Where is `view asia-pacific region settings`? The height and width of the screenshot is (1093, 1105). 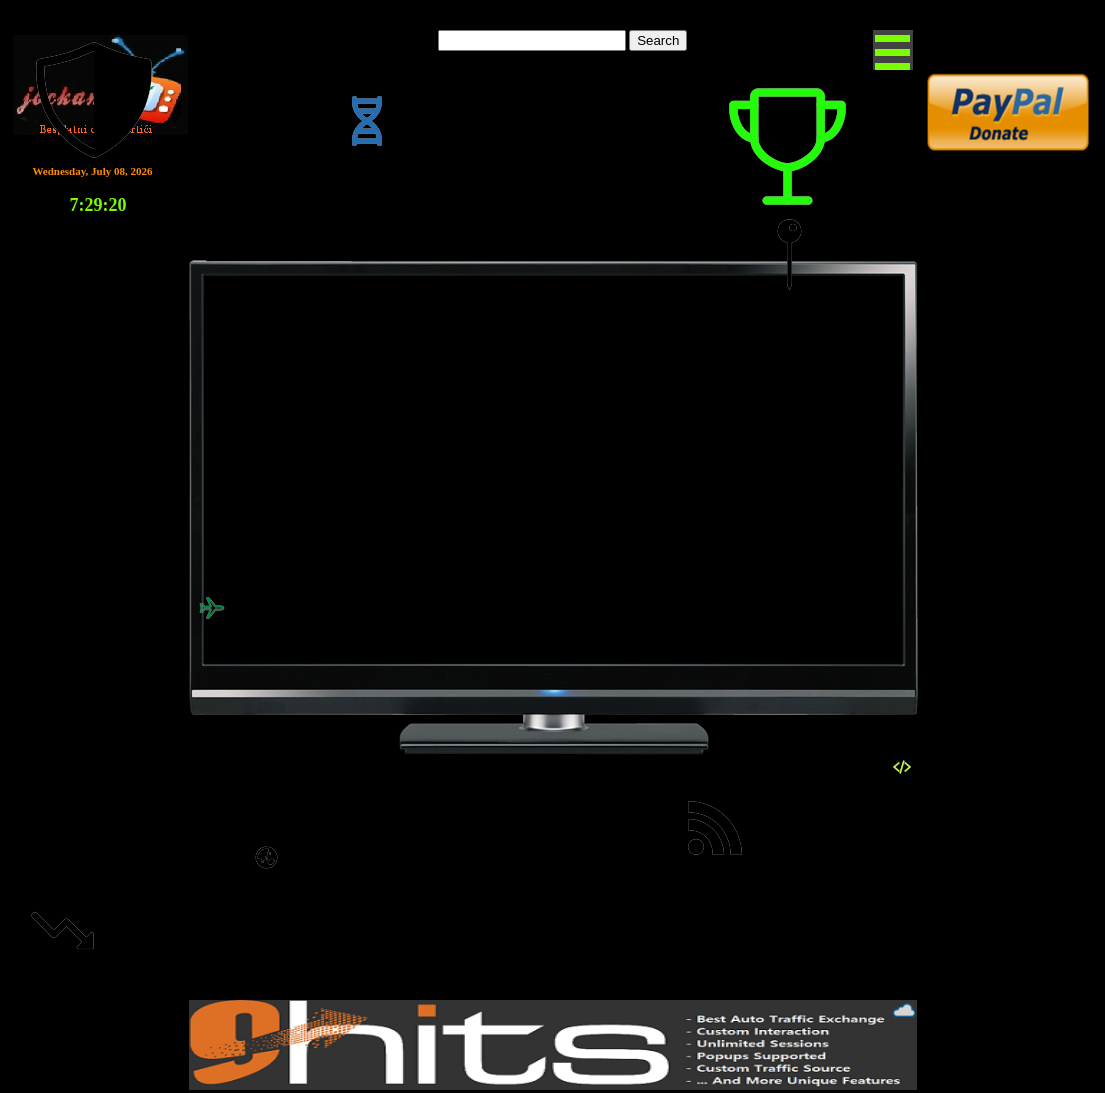 view asia-pacific region settings is located at coordinates (266, 857).